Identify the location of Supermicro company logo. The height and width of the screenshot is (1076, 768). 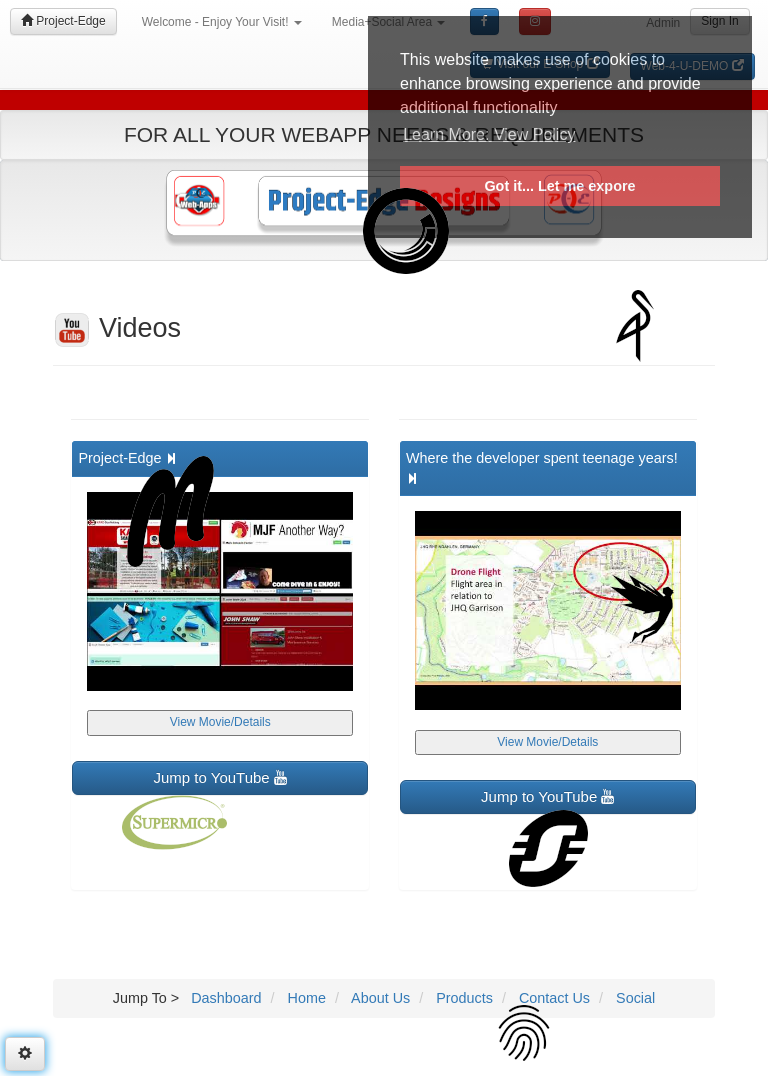
(174, 822).